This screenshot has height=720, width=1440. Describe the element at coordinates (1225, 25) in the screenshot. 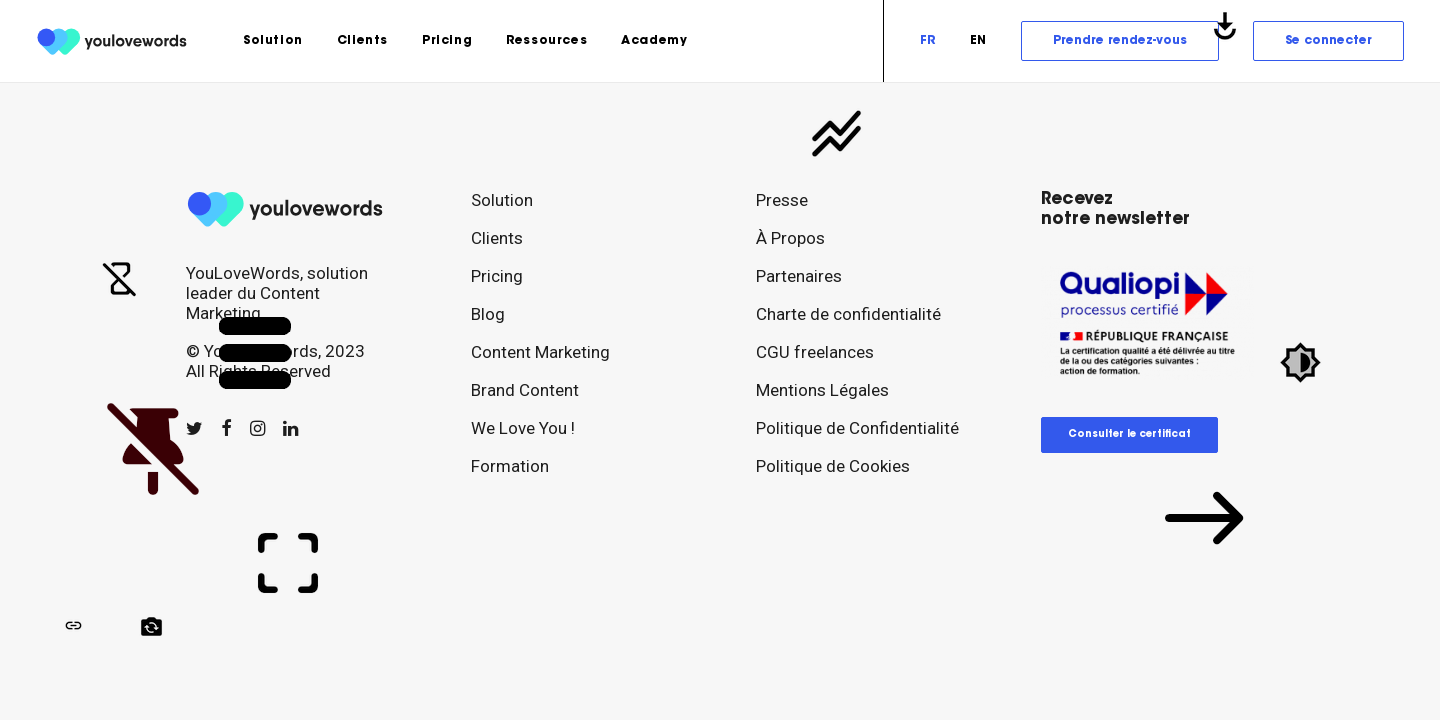

I see `download content to device` at that location.